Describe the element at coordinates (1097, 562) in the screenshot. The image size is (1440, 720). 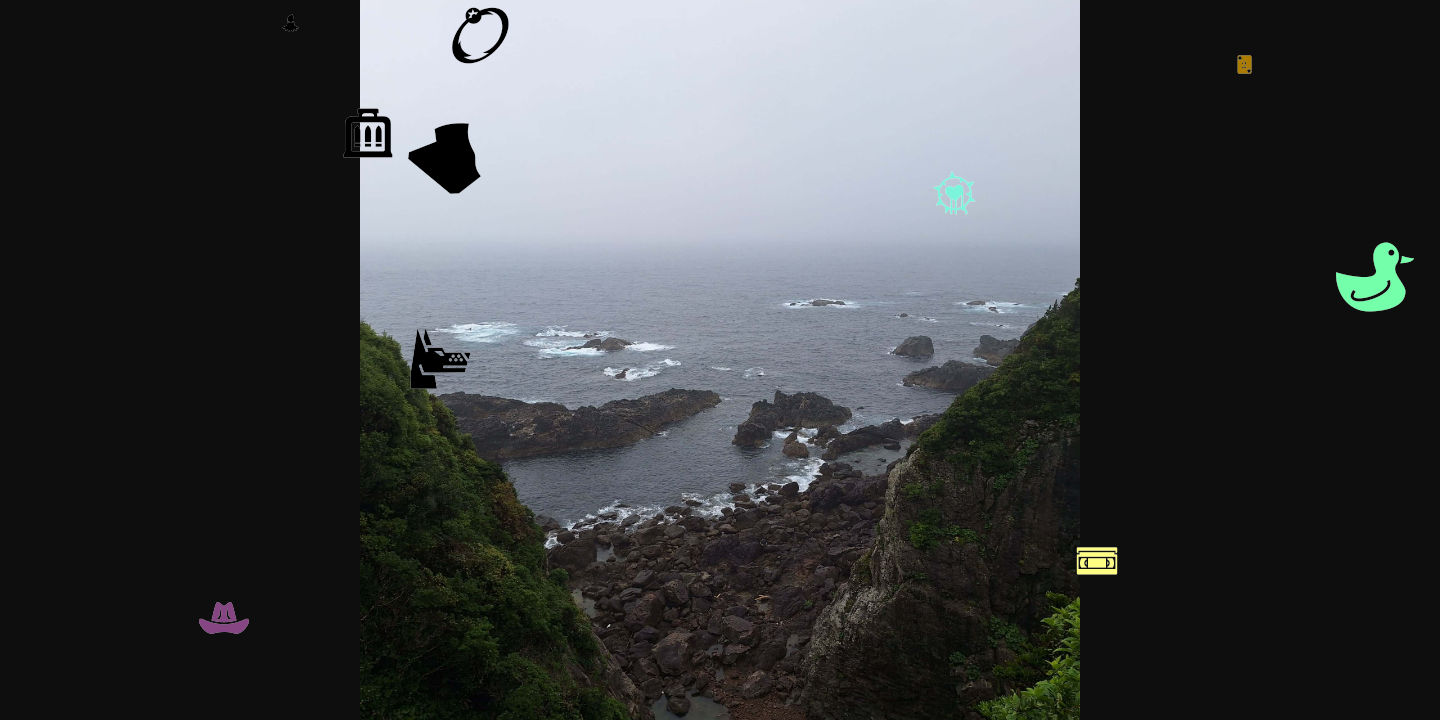
I see `access retro or archived video content` at that location.